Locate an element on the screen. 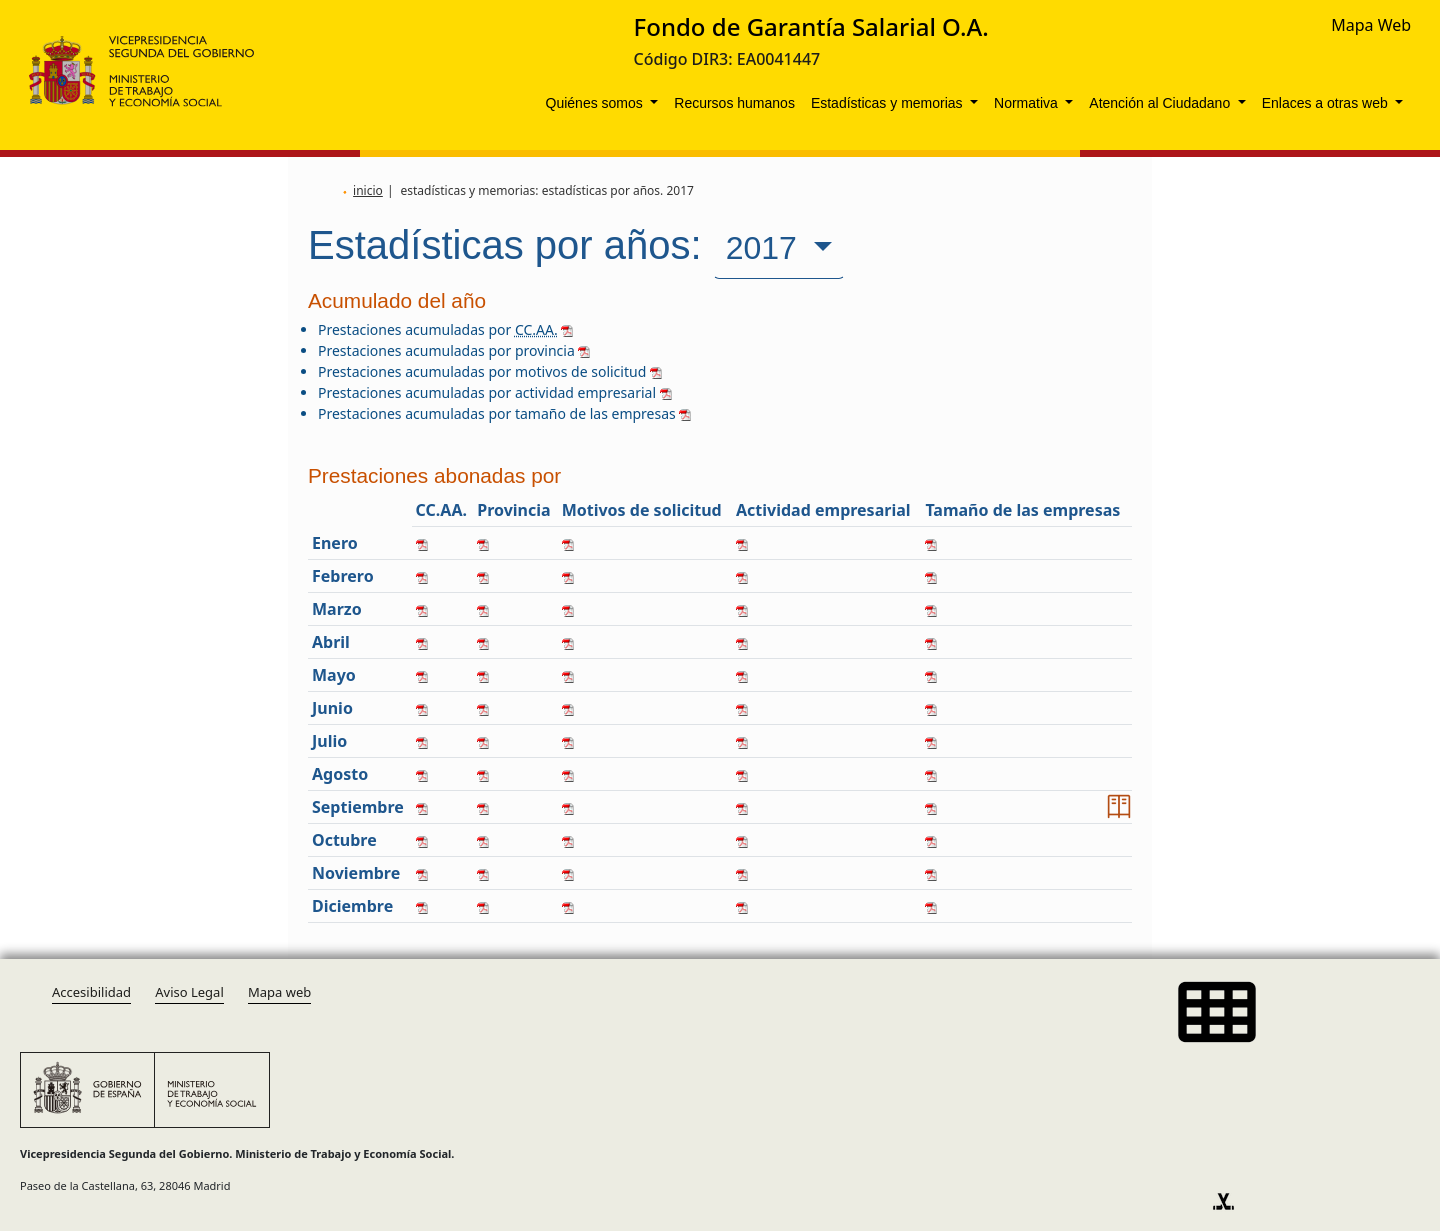 This screenshot has height=1231, width=1440. view hockey sports content is located at coordinates (1223, 1201).